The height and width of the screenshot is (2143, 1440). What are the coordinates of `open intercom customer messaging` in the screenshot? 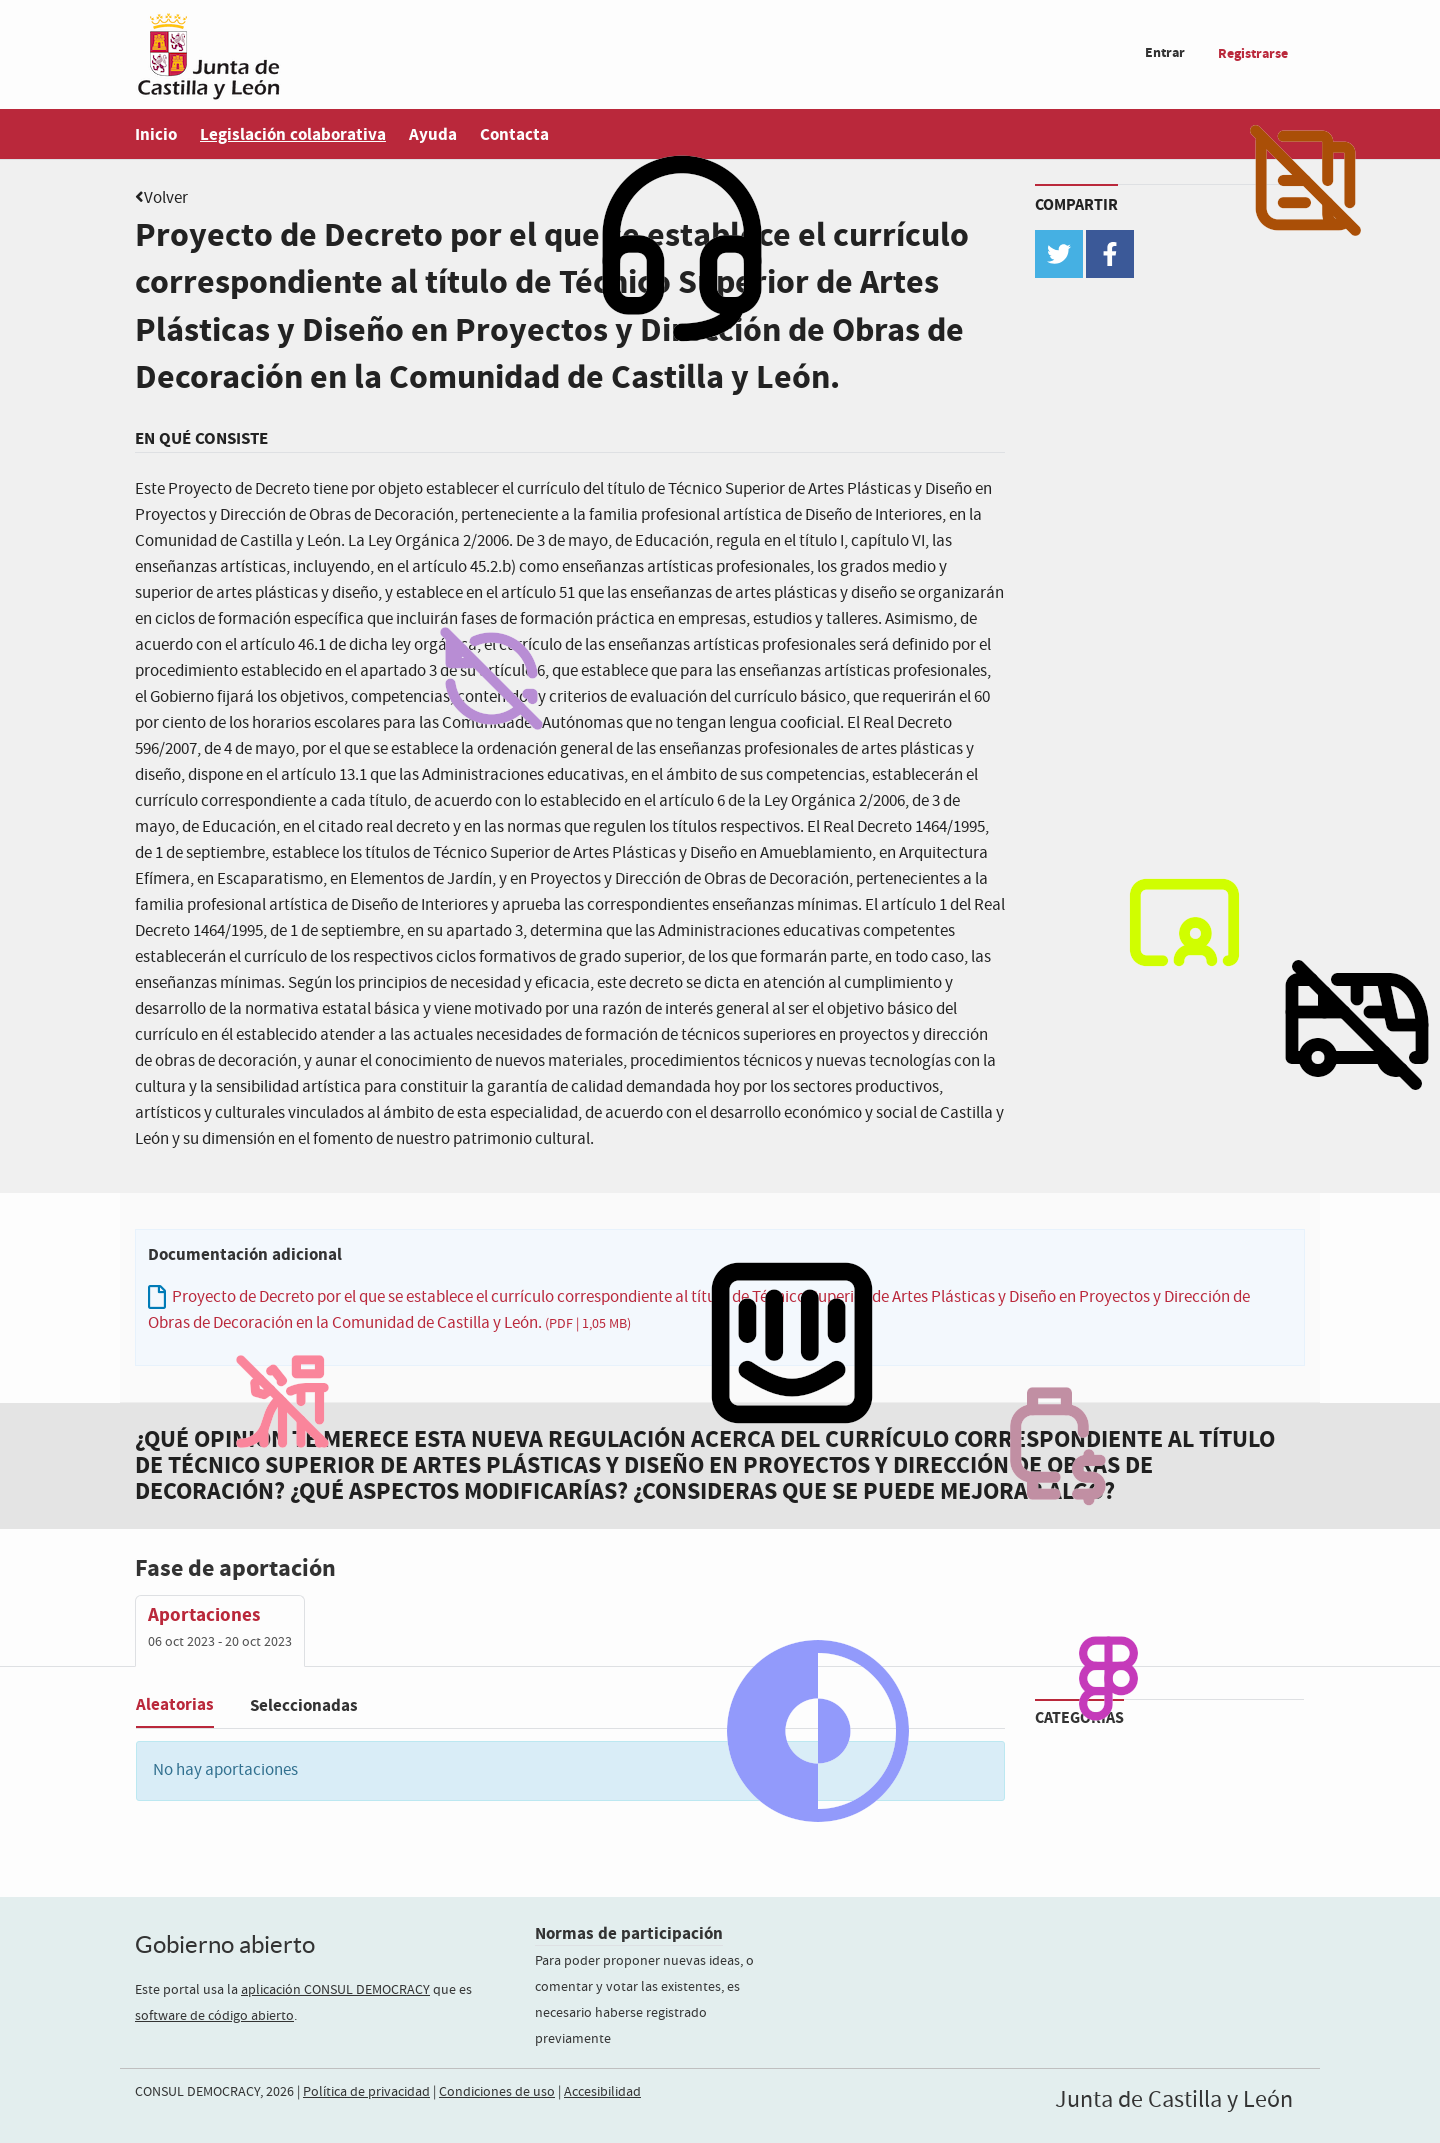 It's located at (792, 1343).